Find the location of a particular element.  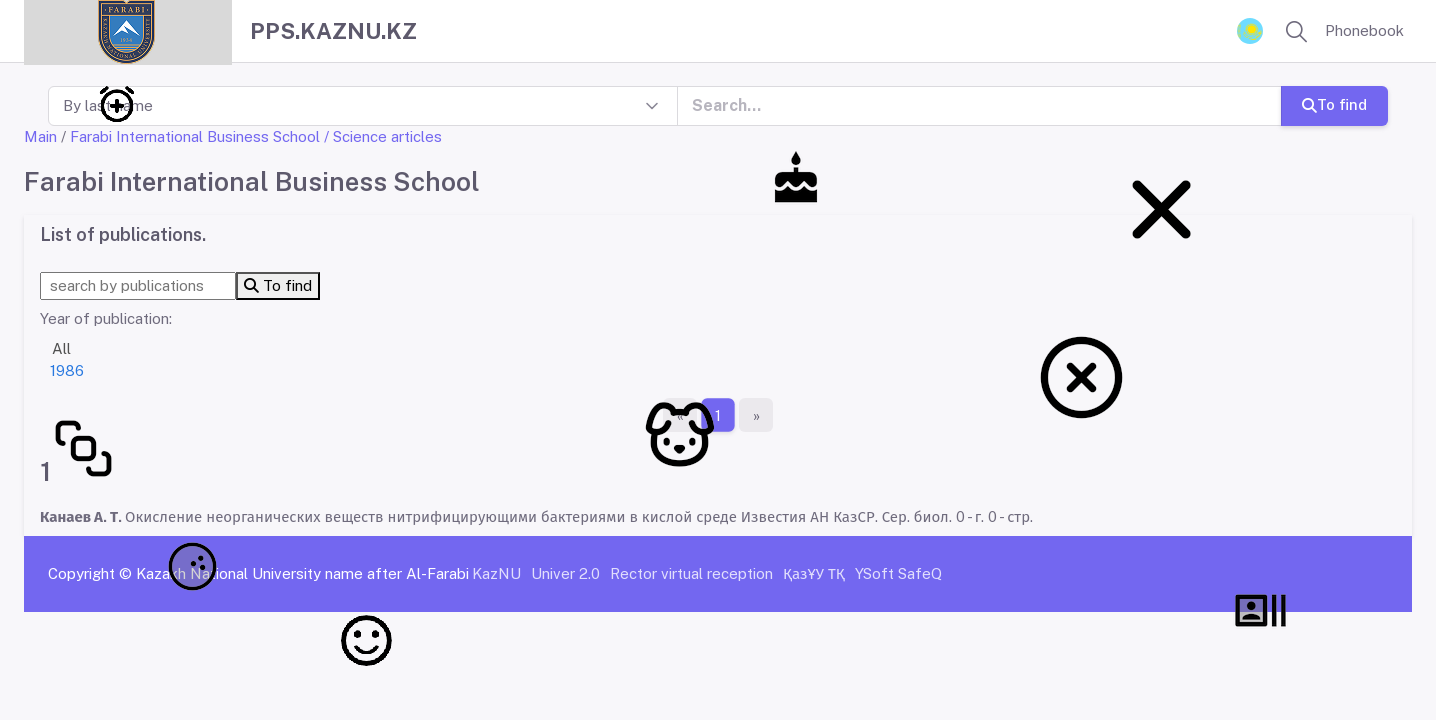

close or dismiss a dialog is located at coordinates (1081, 377).